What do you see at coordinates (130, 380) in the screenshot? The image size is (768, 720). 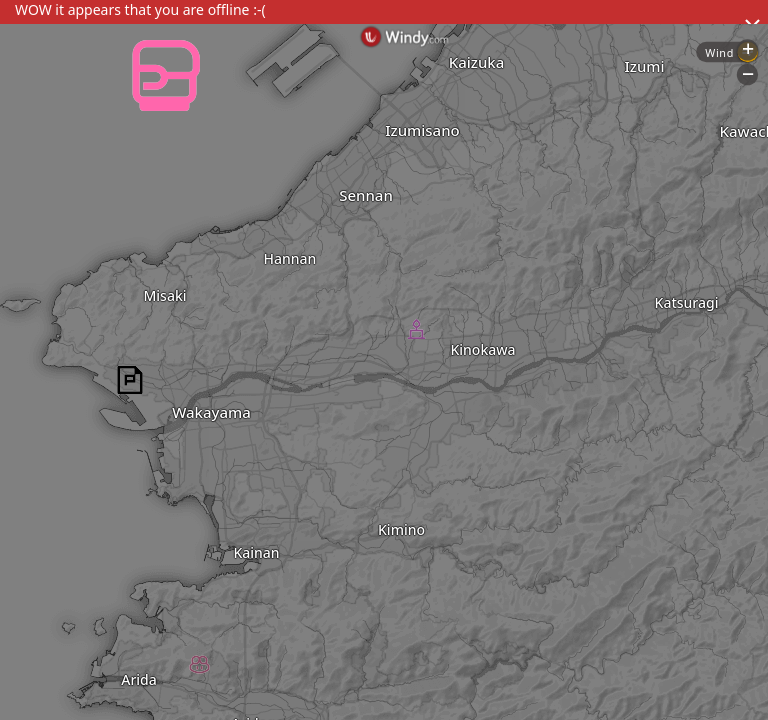 I see `open a PowerPoint presentation file` at bounding box center [130, 380].